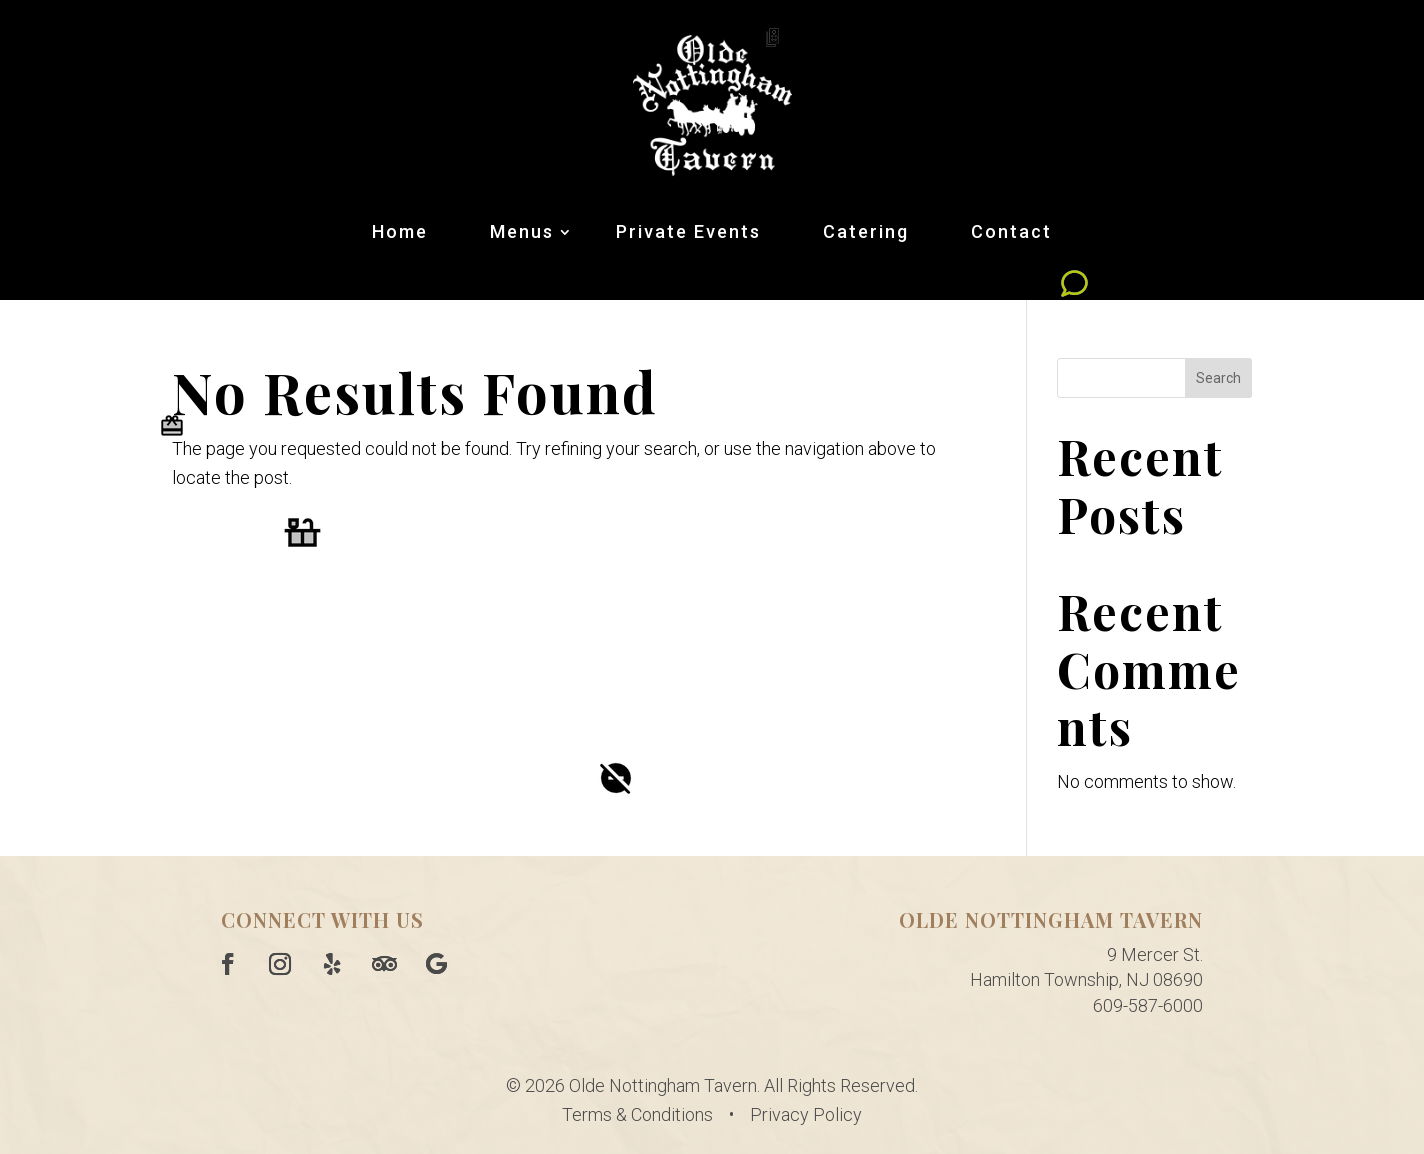  What do you see at coordinates (616, 778) in the screenshot?
I see `disable do not disturb mode` at bounding box center [616, 778].